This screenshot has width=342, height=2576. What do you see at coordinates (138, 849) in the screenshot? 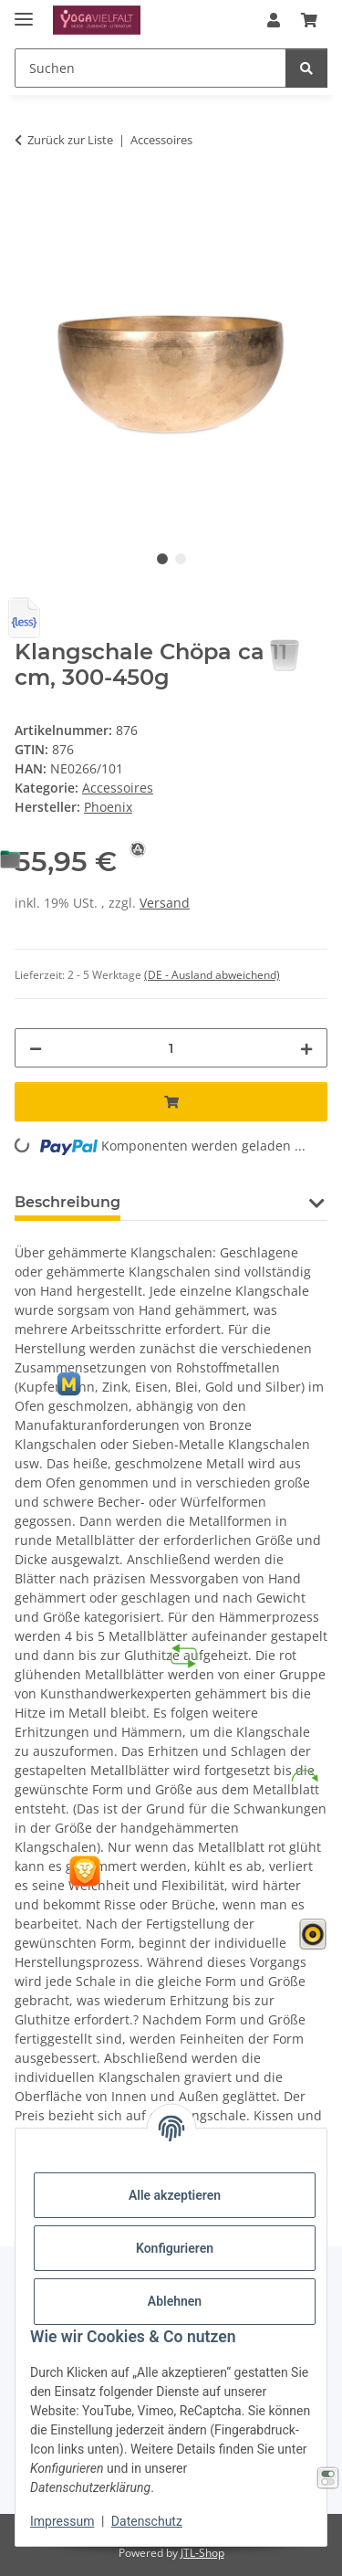
I see `check for available system updates` at bounding box center [138, 849].